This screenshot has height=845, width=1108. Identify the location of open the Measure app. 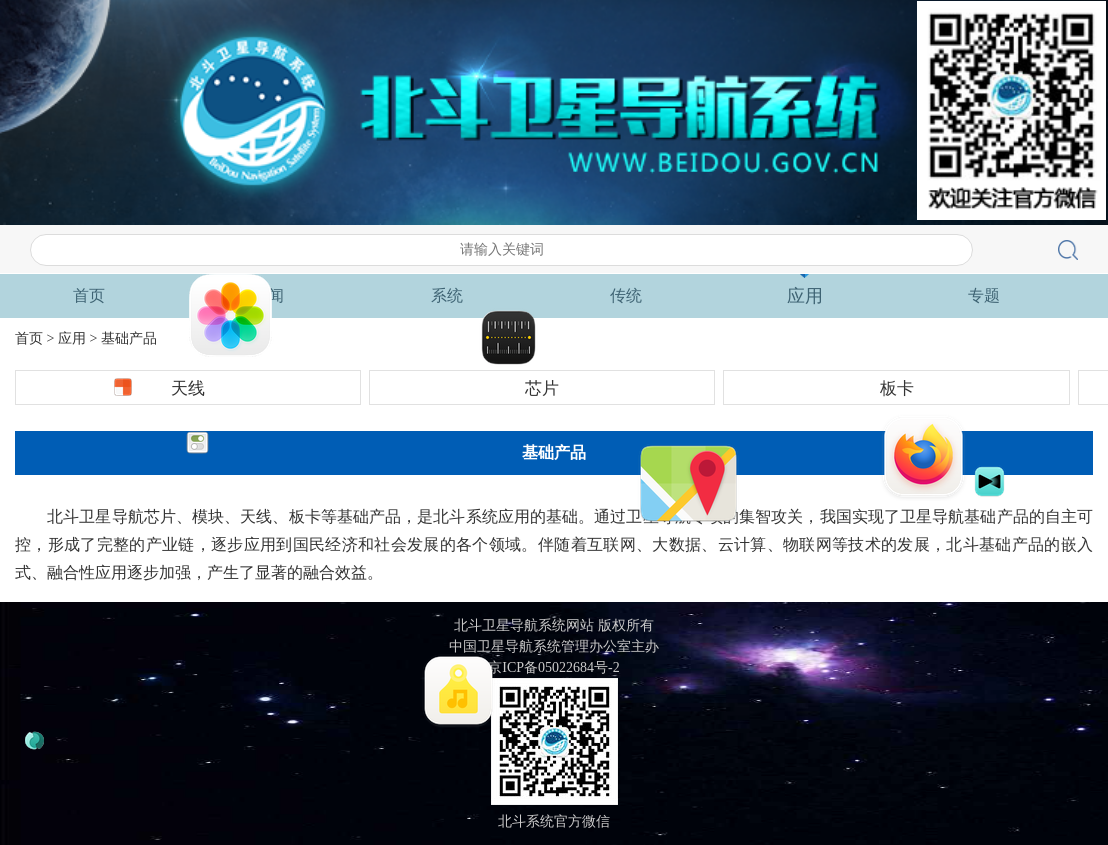
(508, 337).